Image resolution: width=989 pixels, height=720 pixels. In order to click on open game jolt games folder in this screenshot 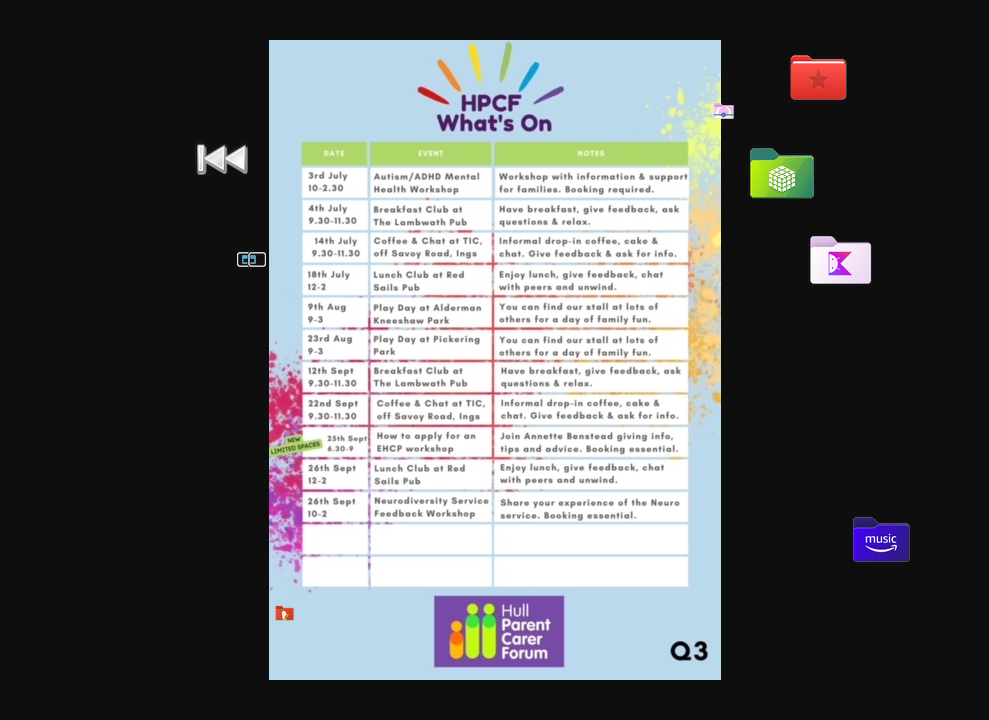, I will do `click(782, 175)`.